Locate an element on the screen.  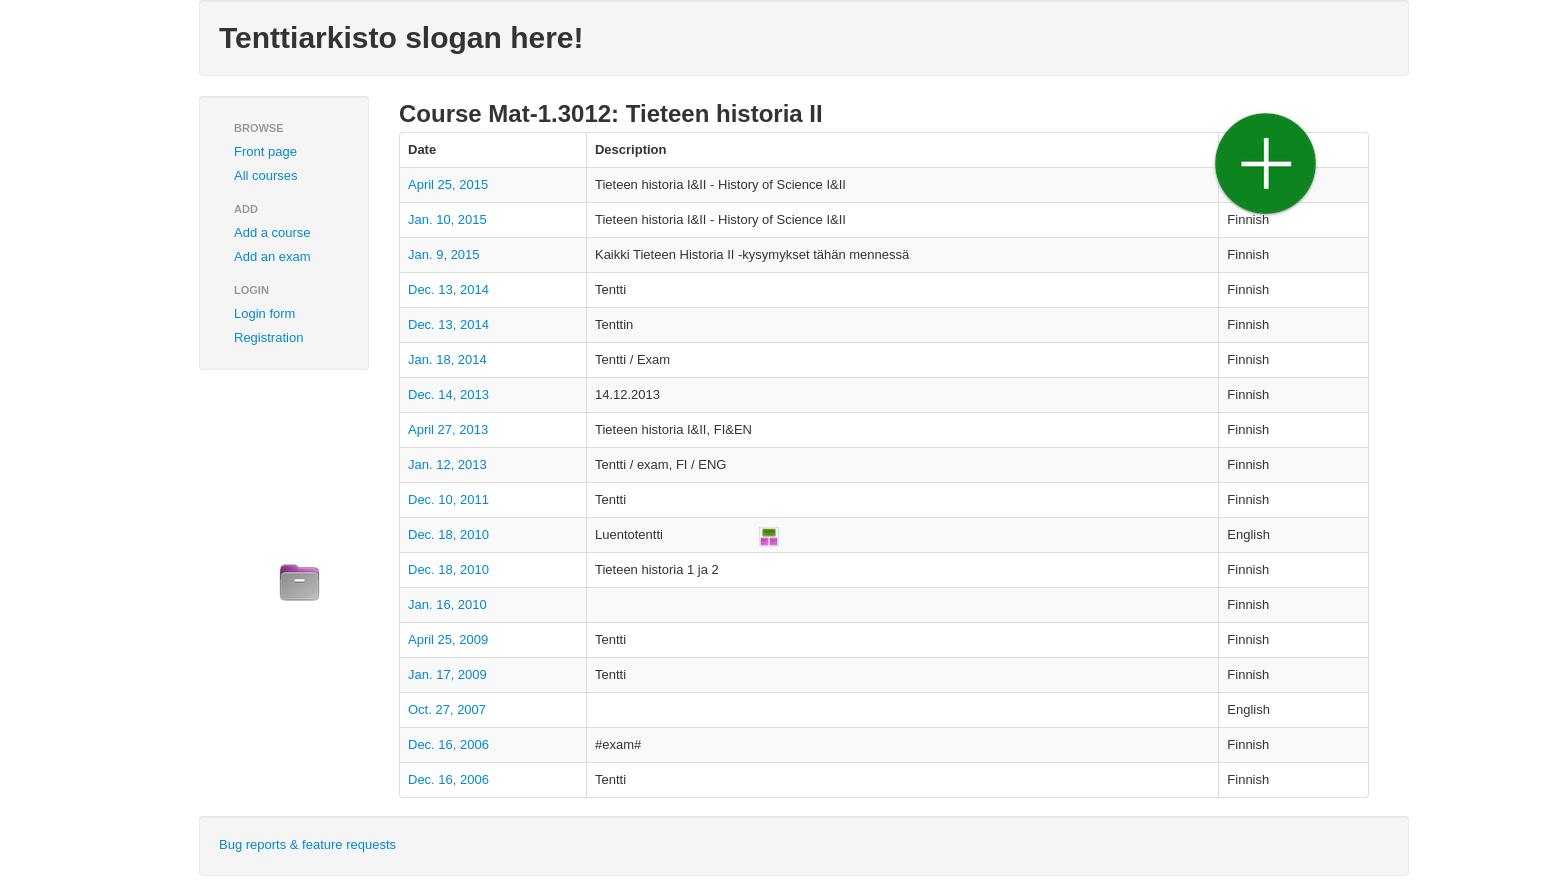
add a new item is located at coordinates (1265, 163).